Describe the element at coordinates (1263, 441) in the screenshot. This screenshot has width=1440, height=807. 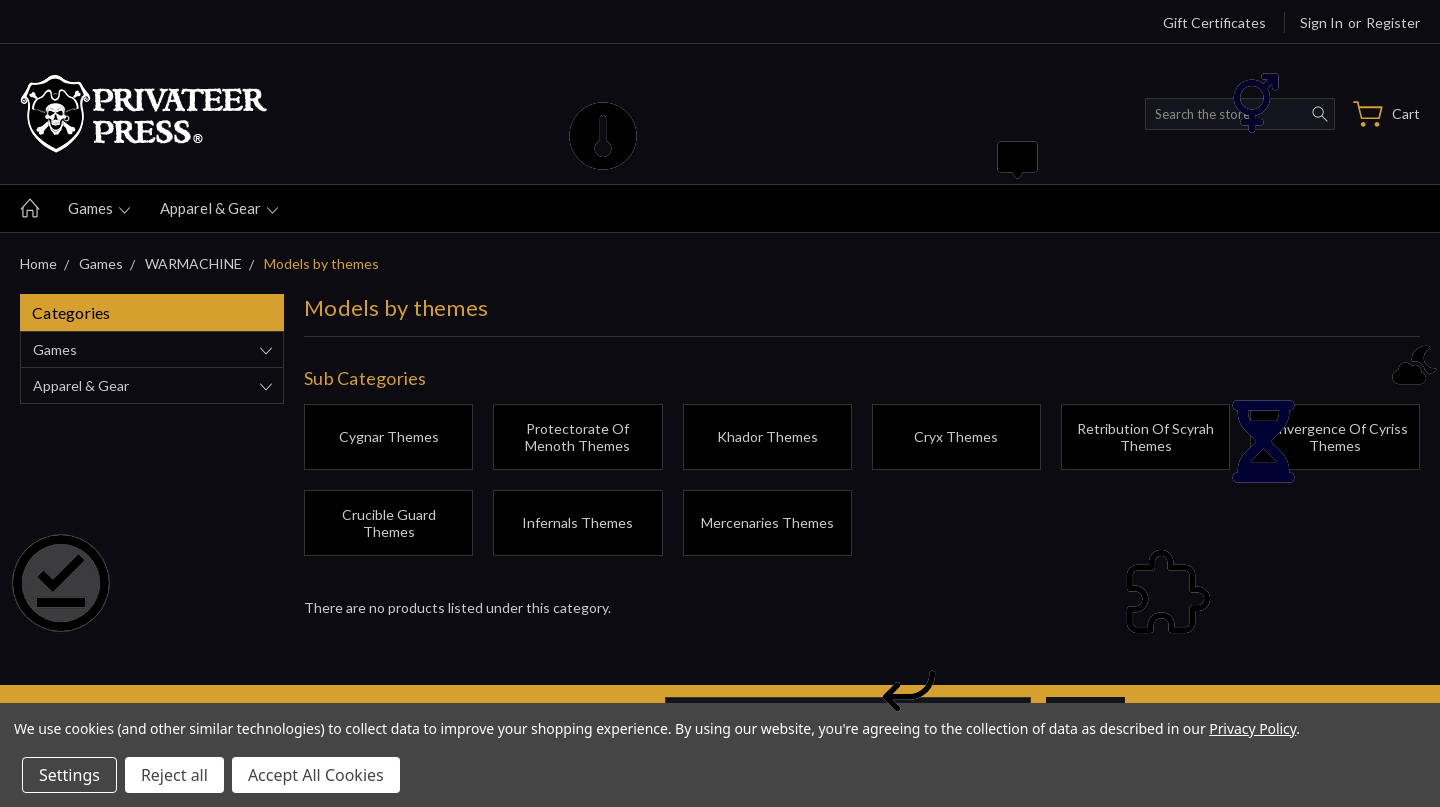
I see `indicates a task or process in progress` at that location.